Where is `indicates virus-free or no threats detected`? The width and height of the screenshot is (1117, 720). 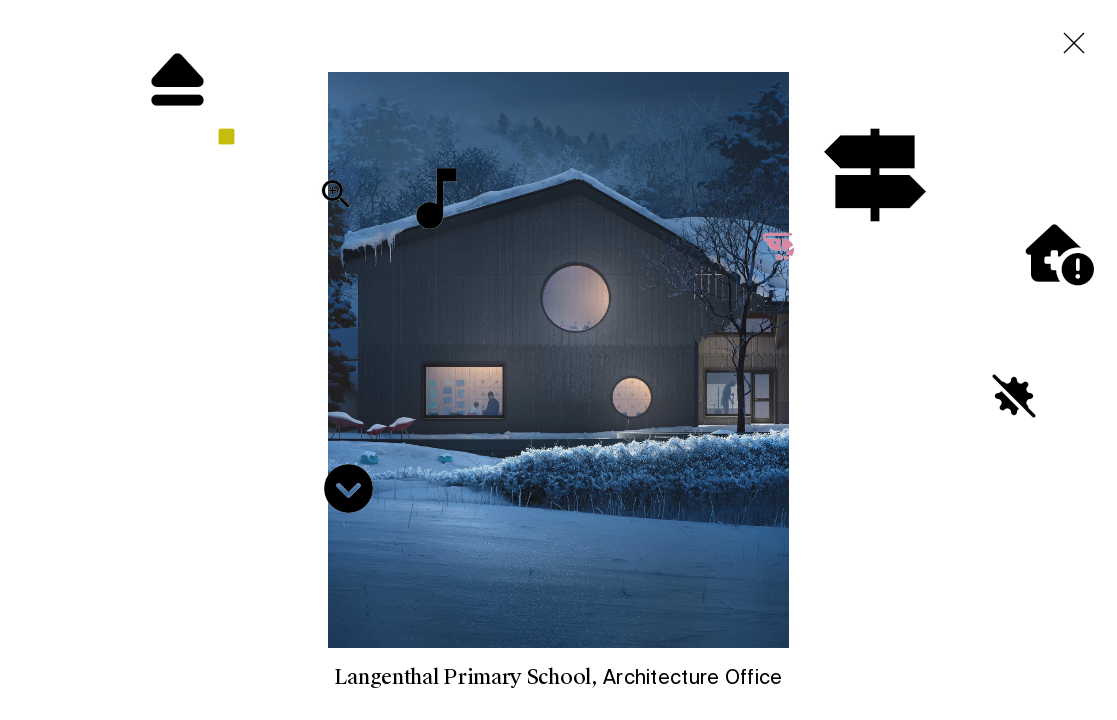
indicates virus-free or no threats detected is located at coordinates (1014, 396).